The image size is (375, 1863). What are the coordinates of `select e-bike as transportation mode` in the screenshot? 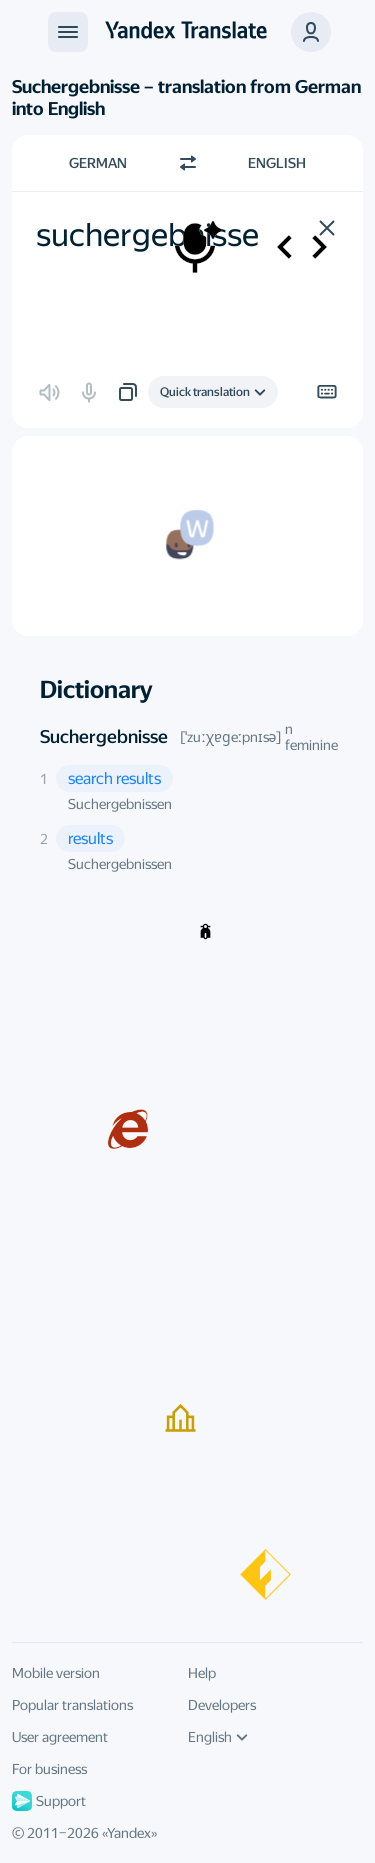 It's located at (205, 931).